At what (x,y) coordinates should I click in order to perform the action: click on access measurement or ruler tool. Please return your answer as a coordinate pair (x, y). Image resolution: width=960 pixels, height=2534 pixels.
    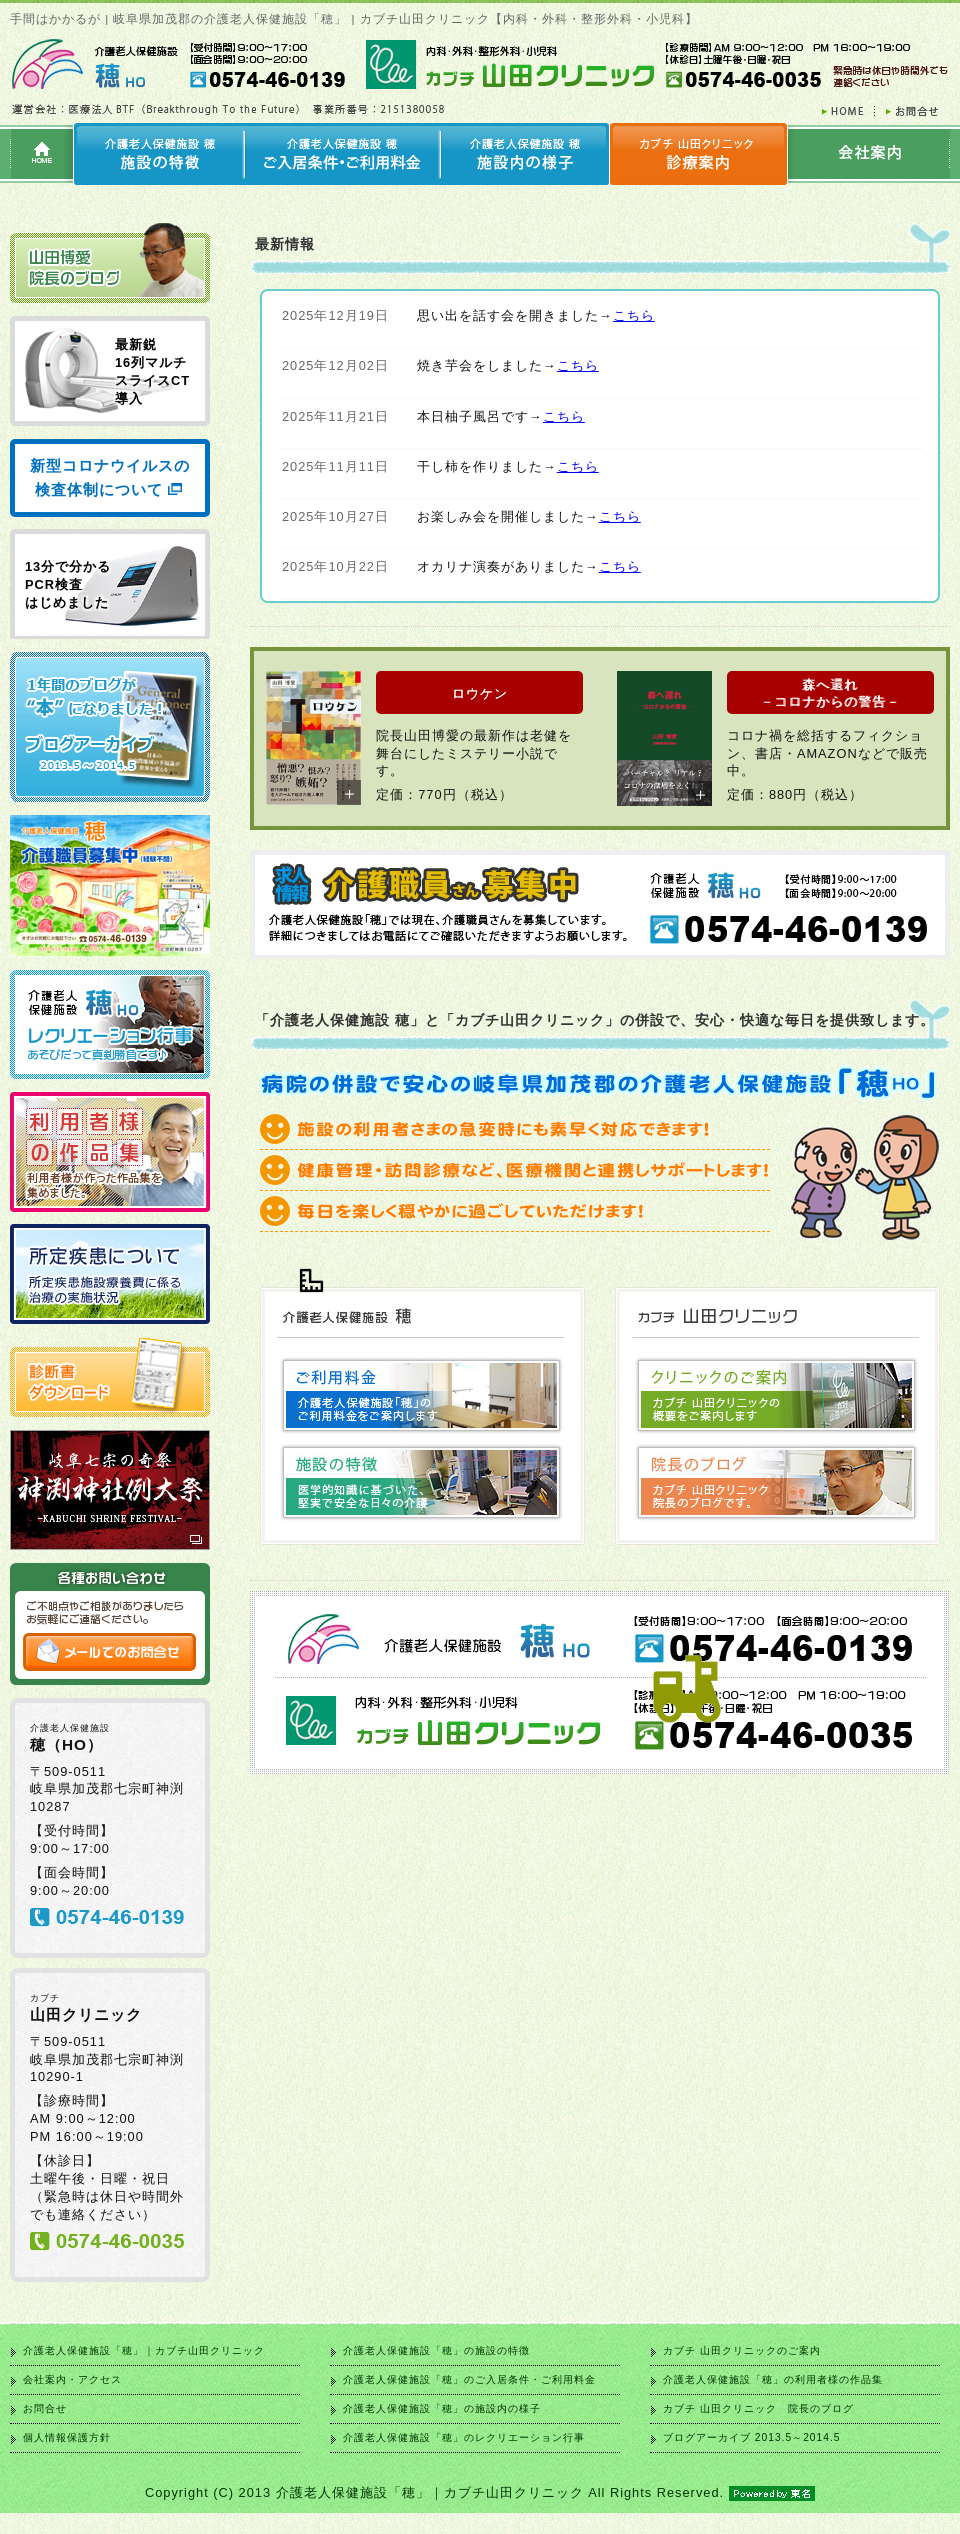
    Looking at the image, I should click on (311, 1280).